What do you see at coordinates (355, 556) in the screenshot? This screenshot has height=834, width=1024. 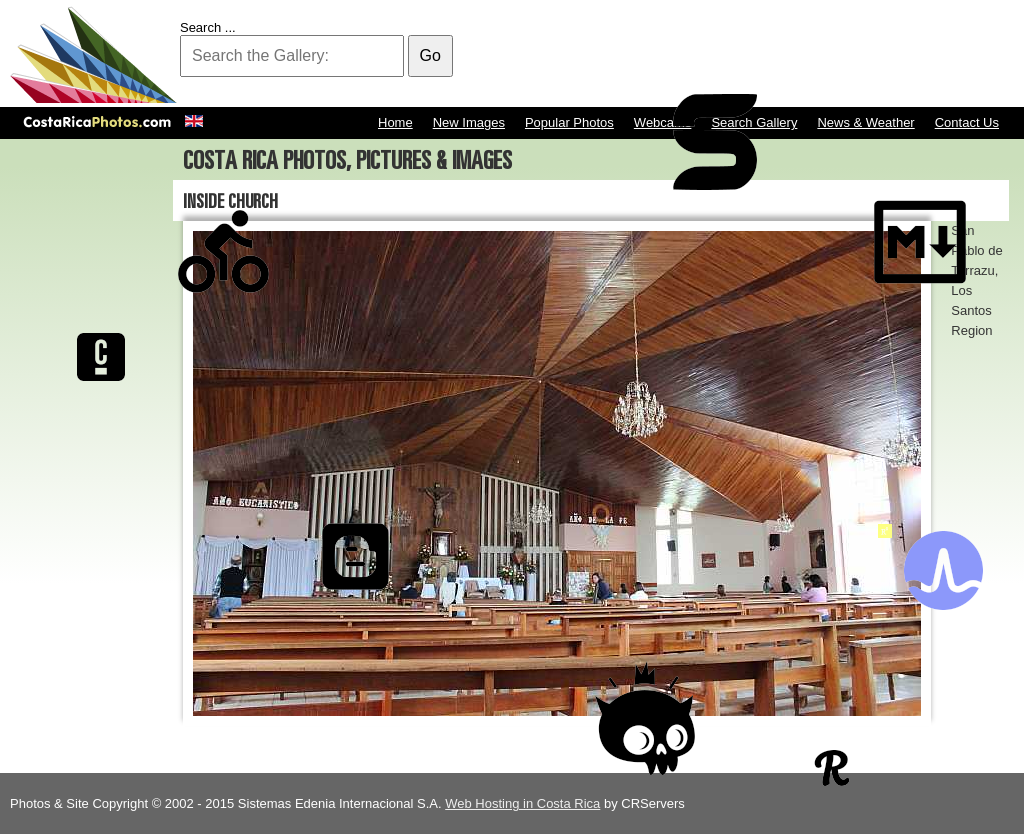 I see `open the Blogger app` at bounding box center [355, 556].